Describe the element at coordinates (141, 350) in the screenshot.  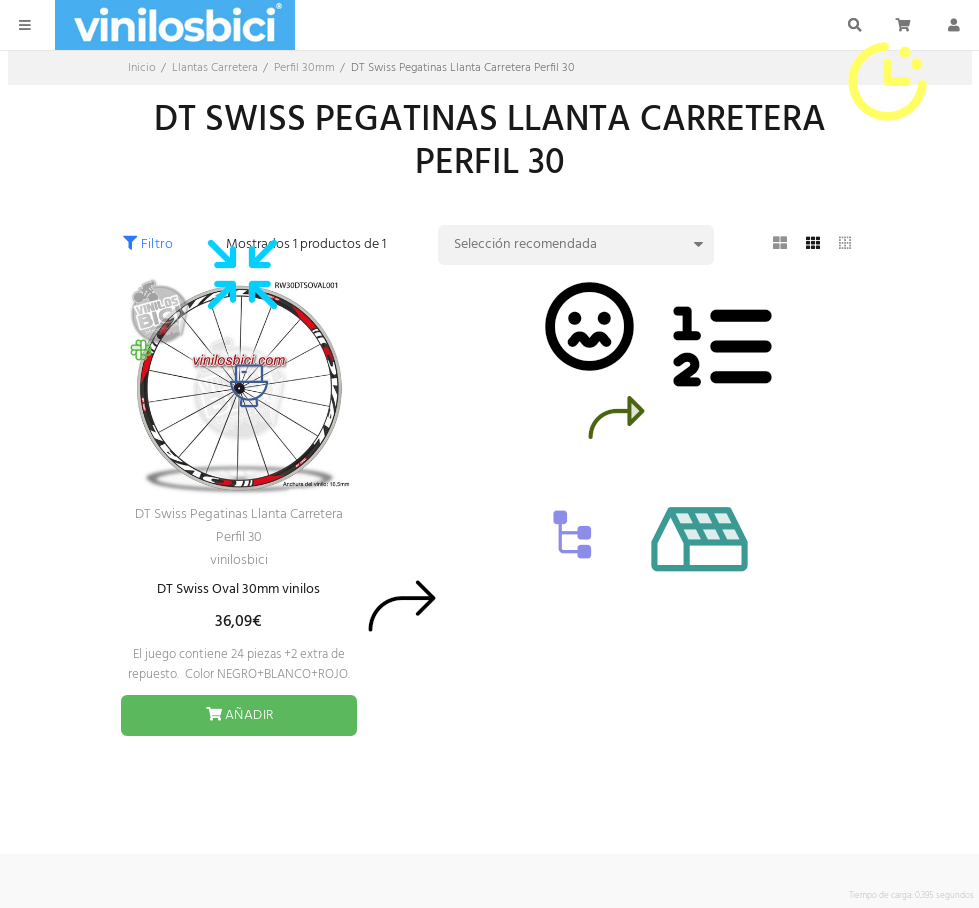
I see `open Slack messaging app` at that location.